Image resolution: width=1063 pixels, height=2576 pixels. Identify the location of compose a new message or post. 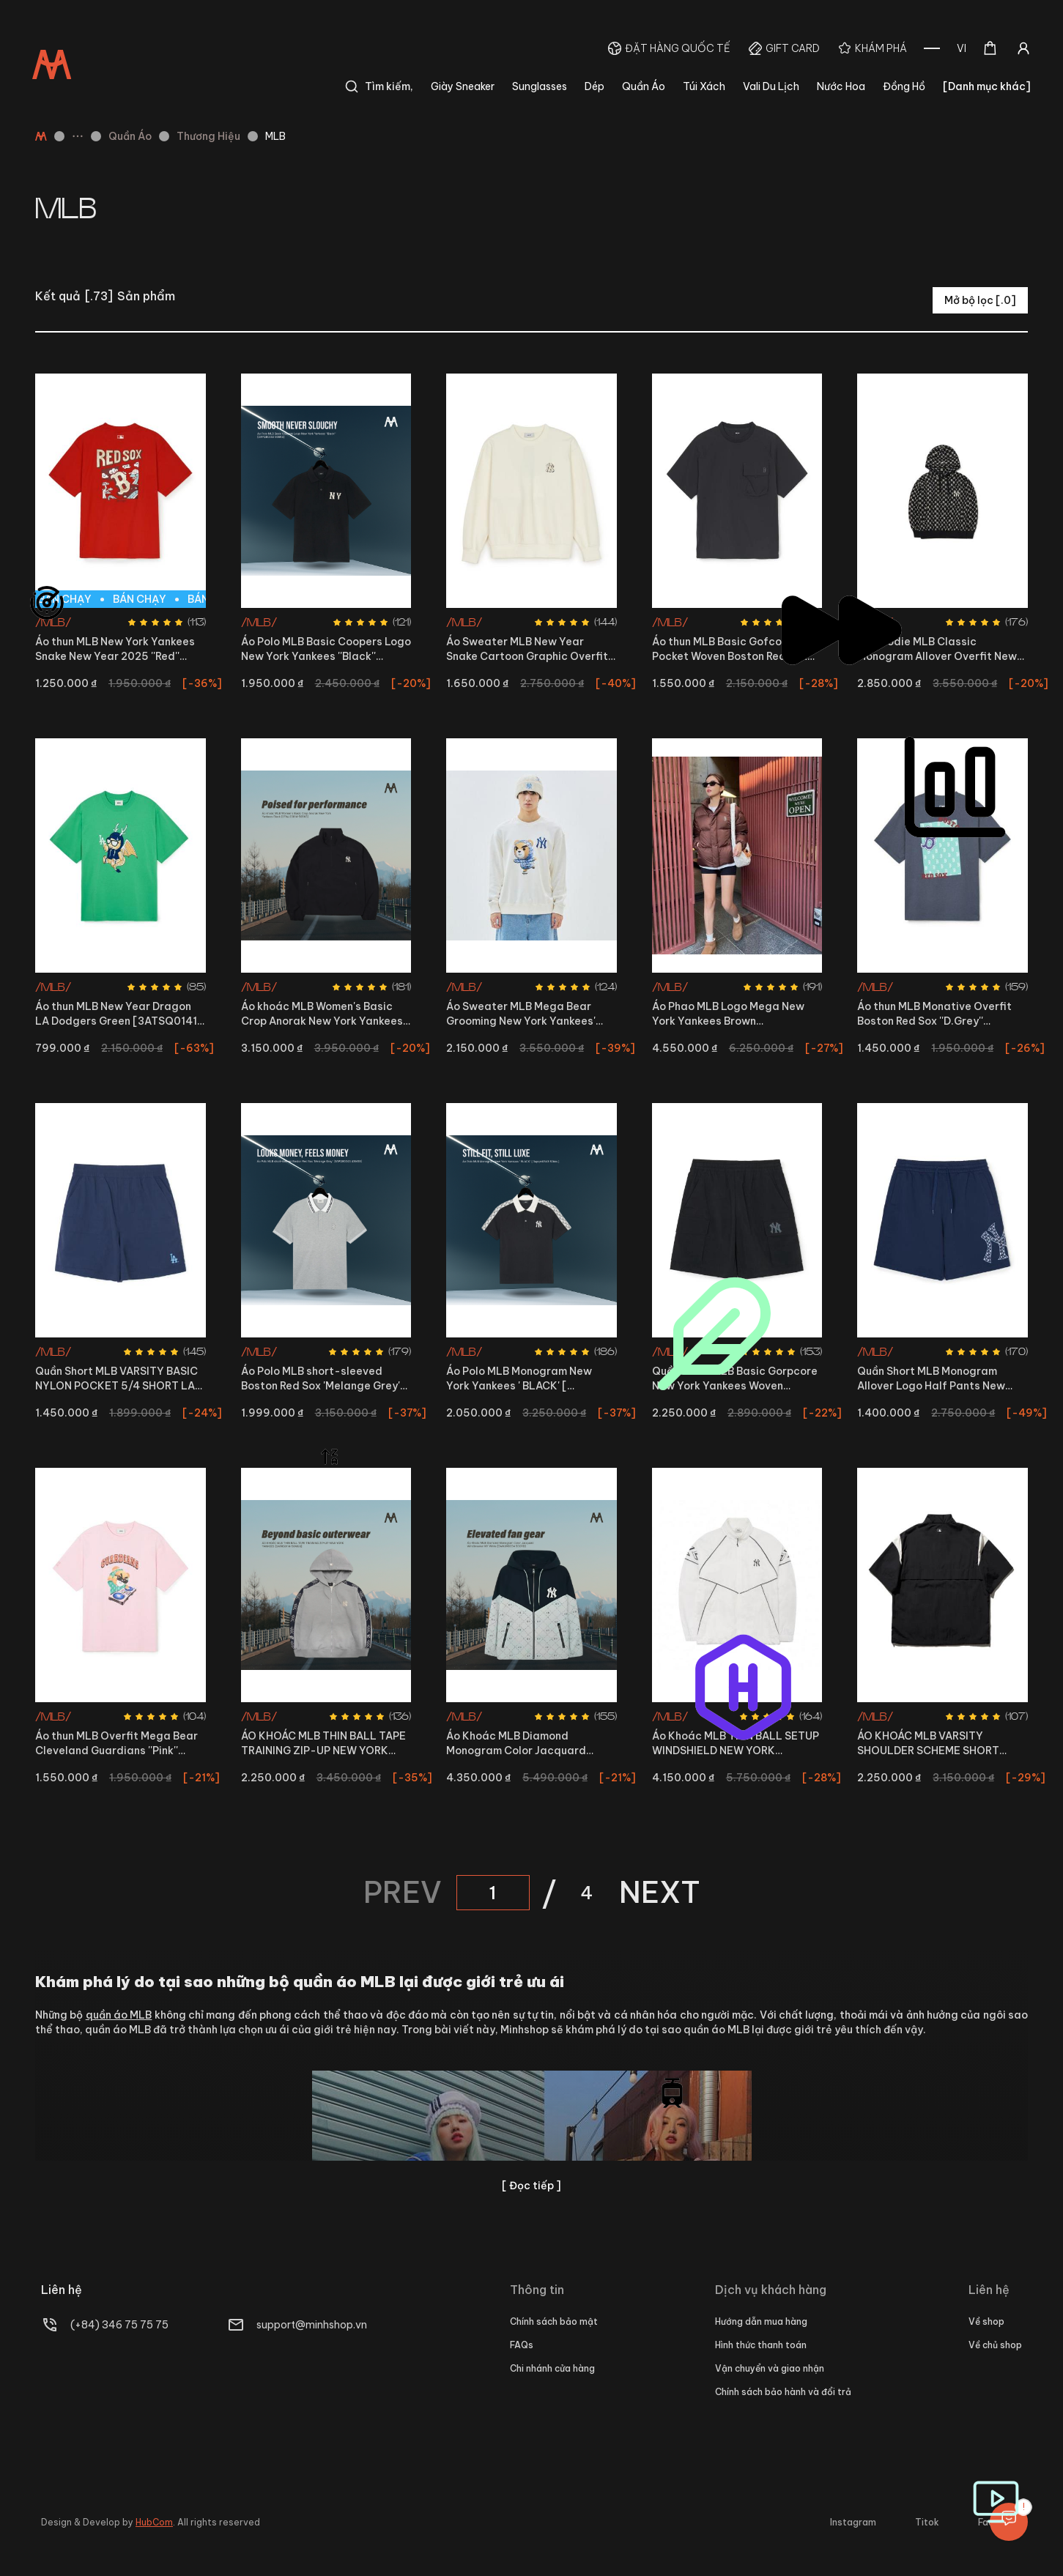
(714, 1334).